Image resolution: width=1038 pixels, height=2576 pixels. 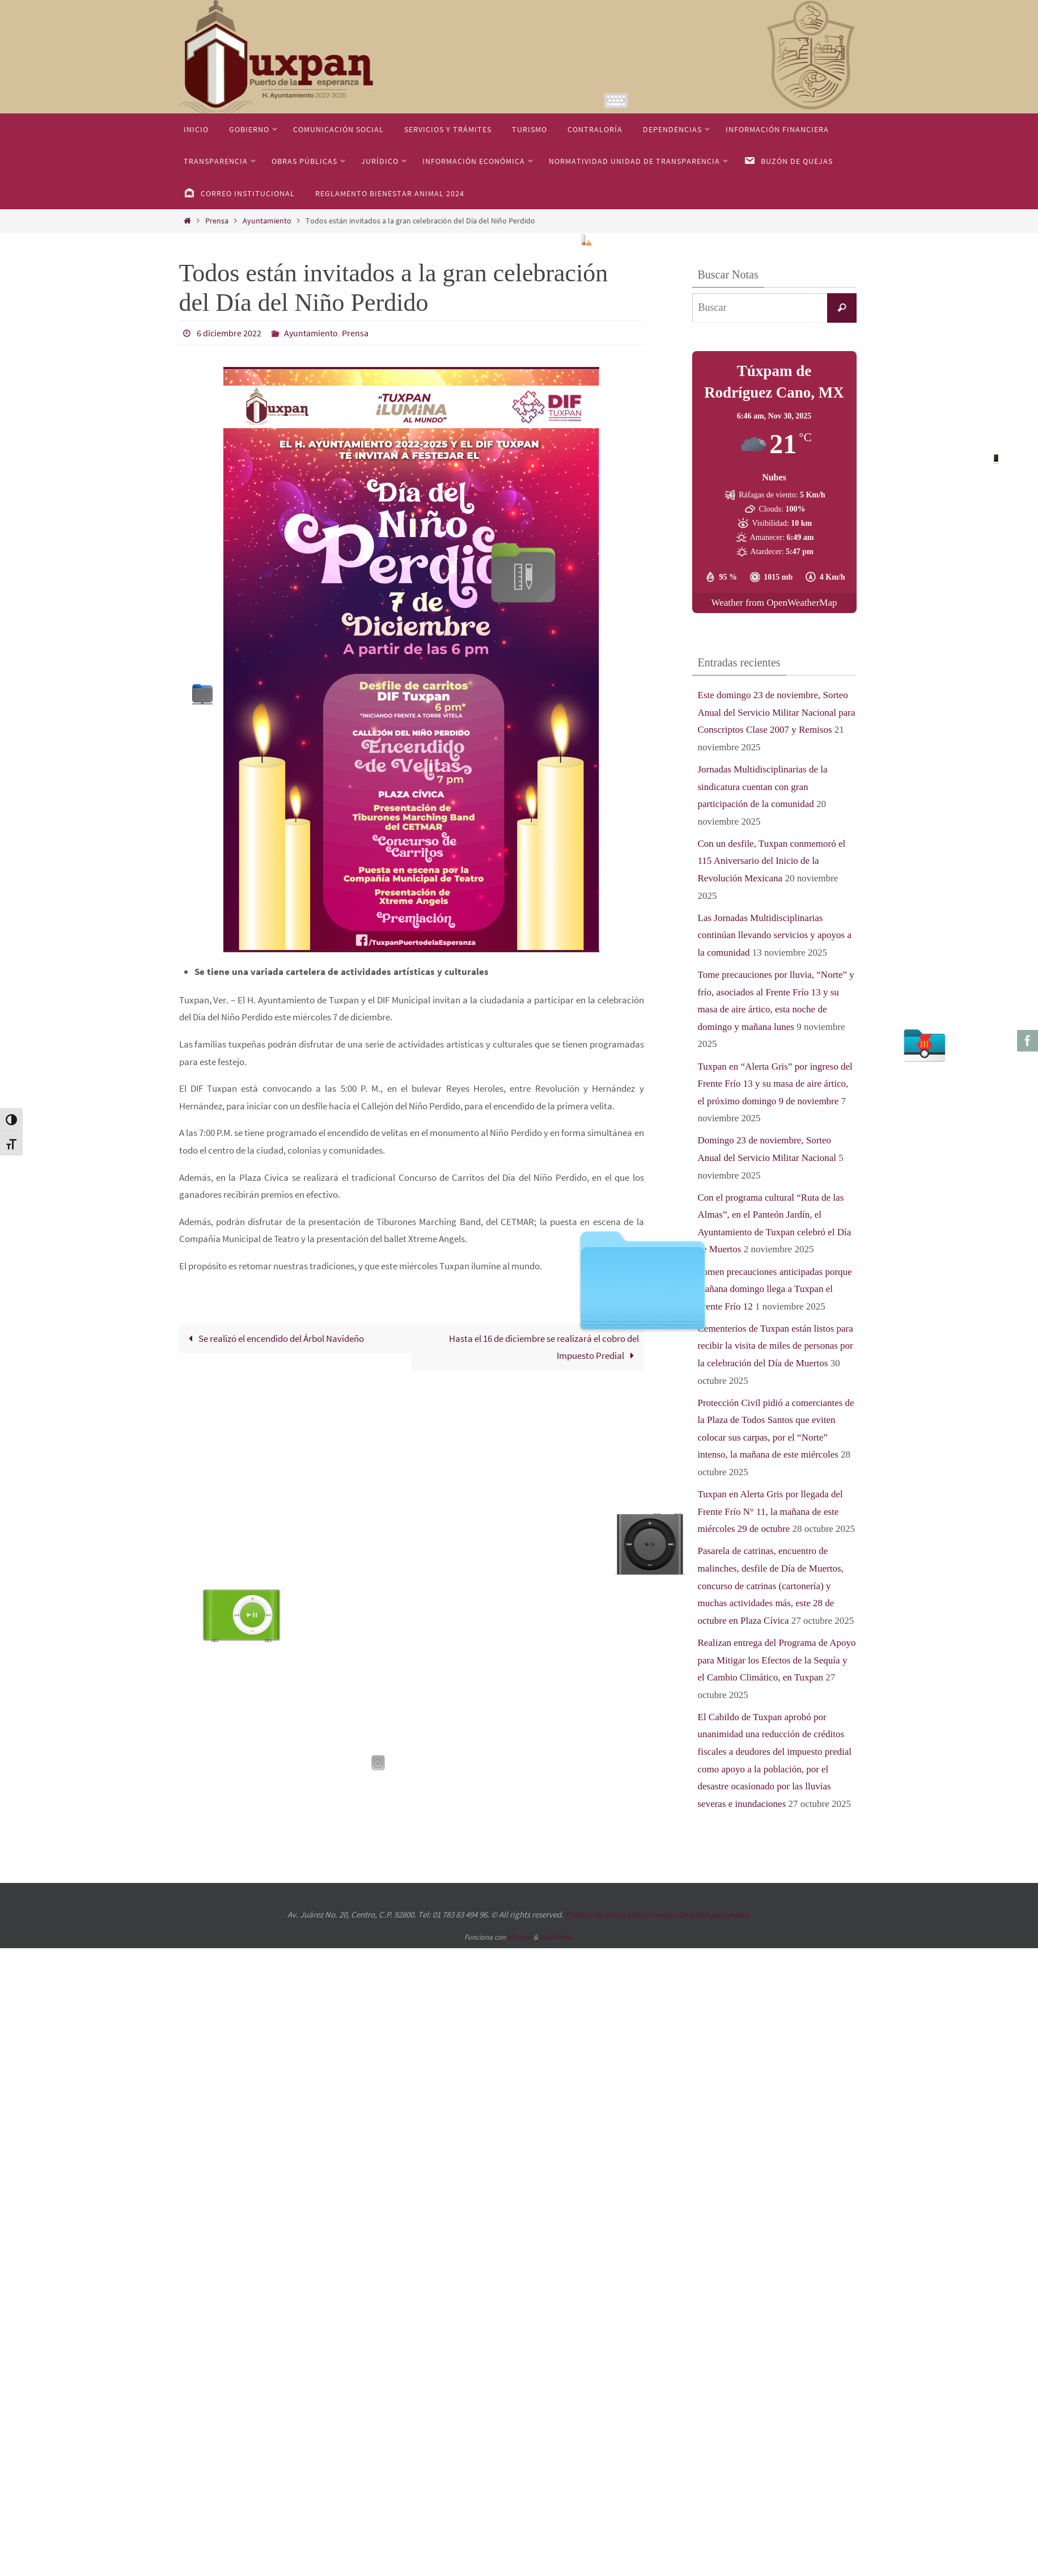 What do you see at coordinates (202, 694) in the screenshot?
I see `access a remote or network folder` at bounding box center [202, 694].